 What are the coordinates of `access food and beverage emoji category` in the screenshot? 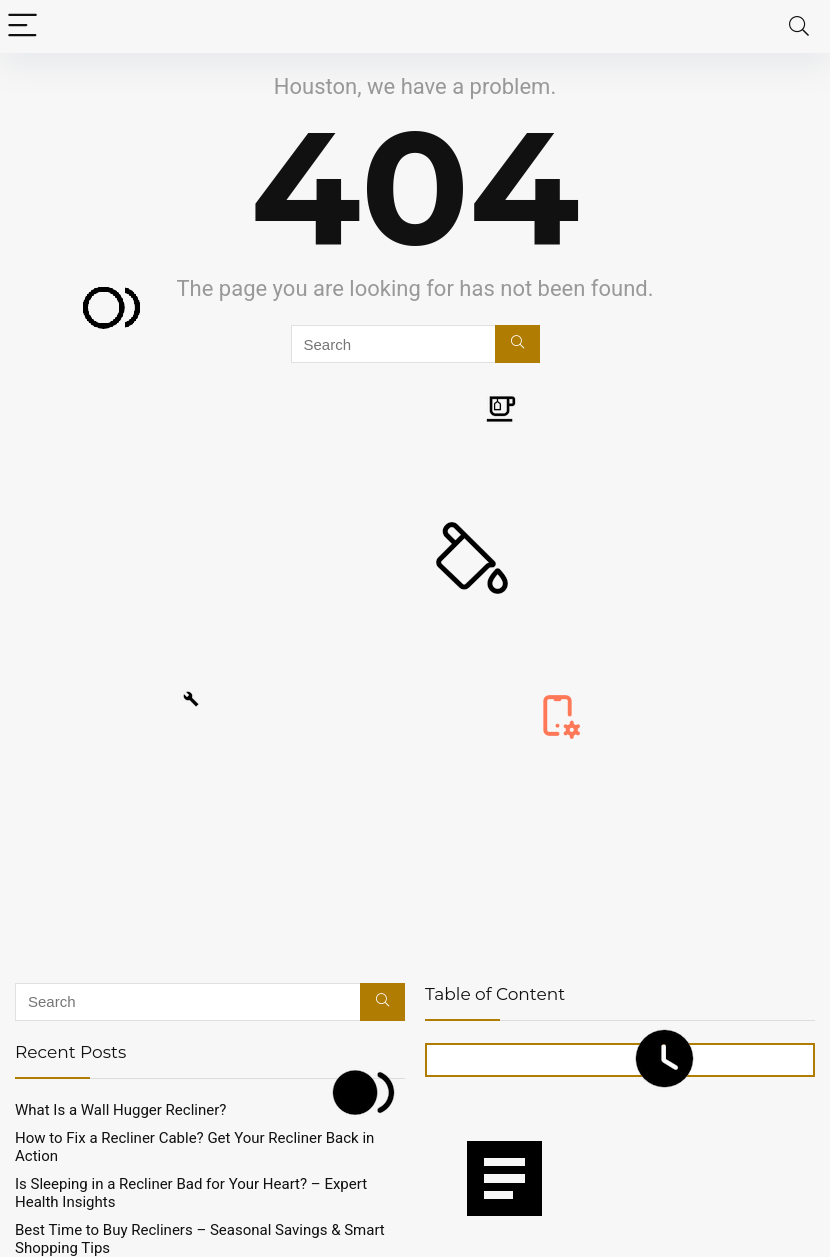 It's located at (501, 409).